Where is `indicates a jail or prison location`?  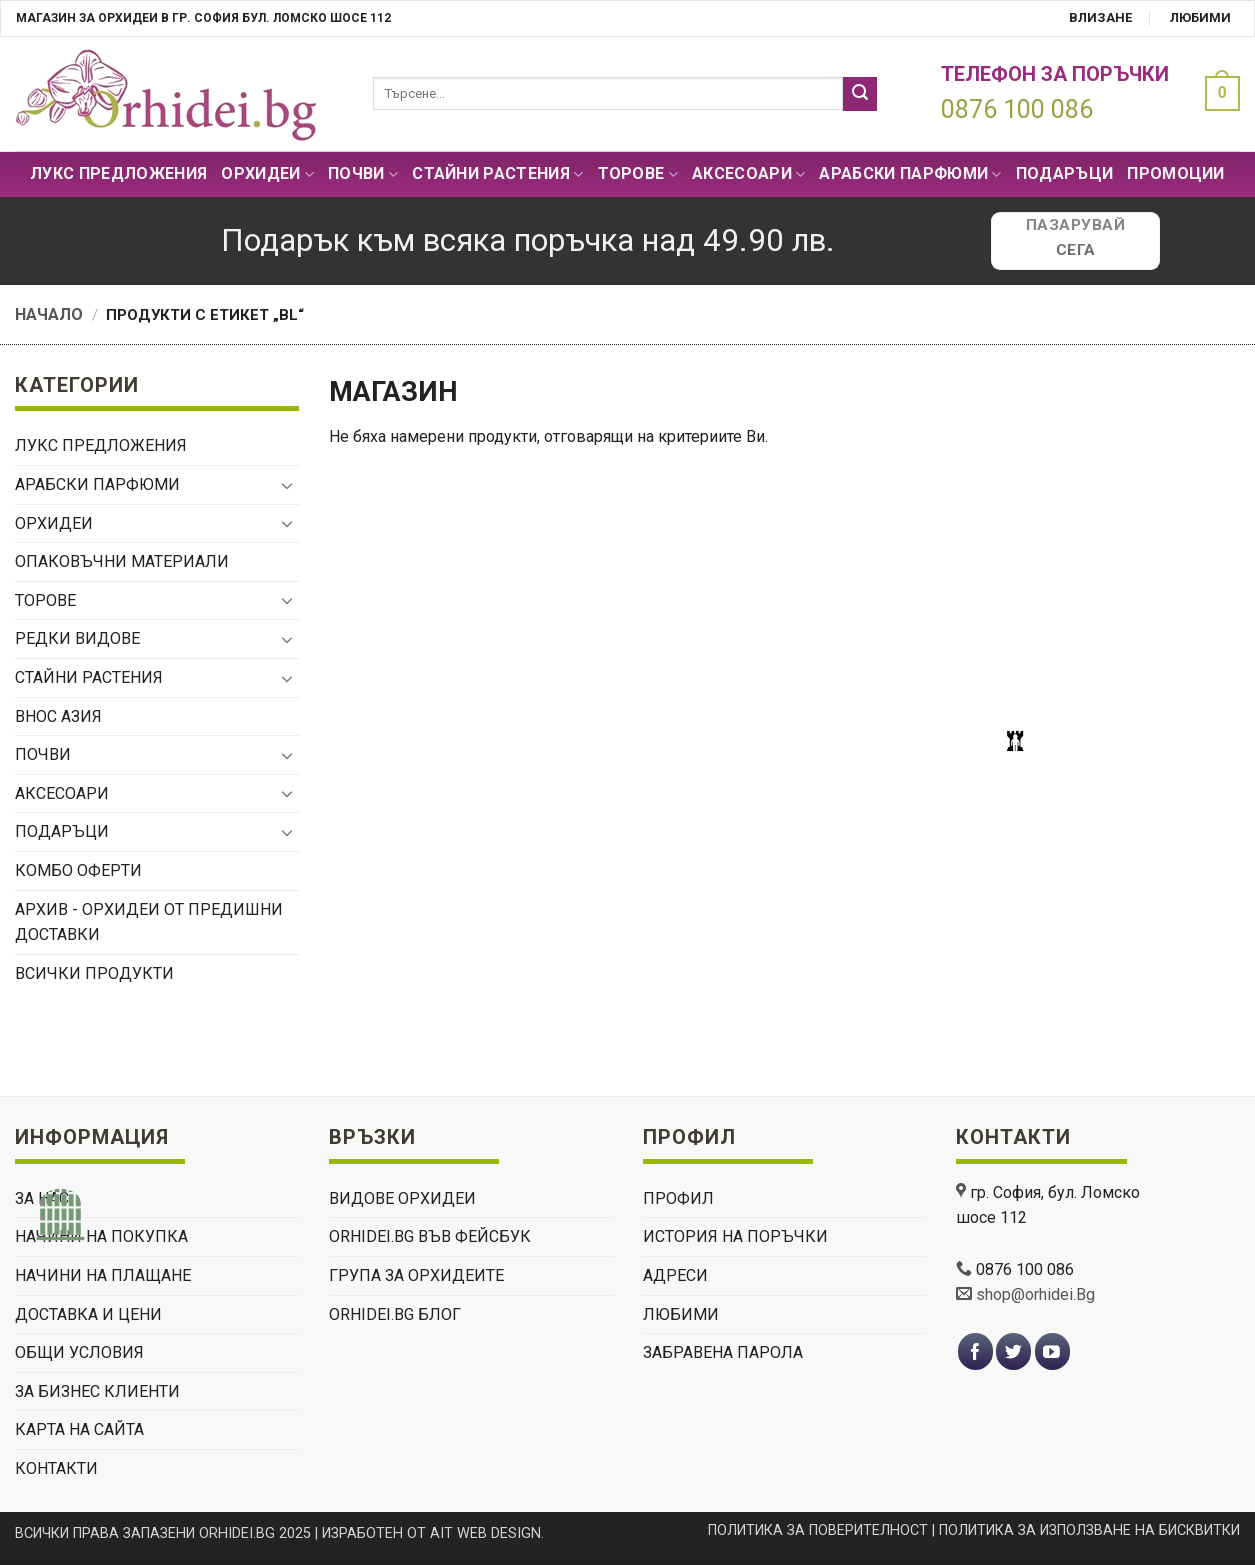
indicates a jail or prison location is located at coordinates (60, 1214).